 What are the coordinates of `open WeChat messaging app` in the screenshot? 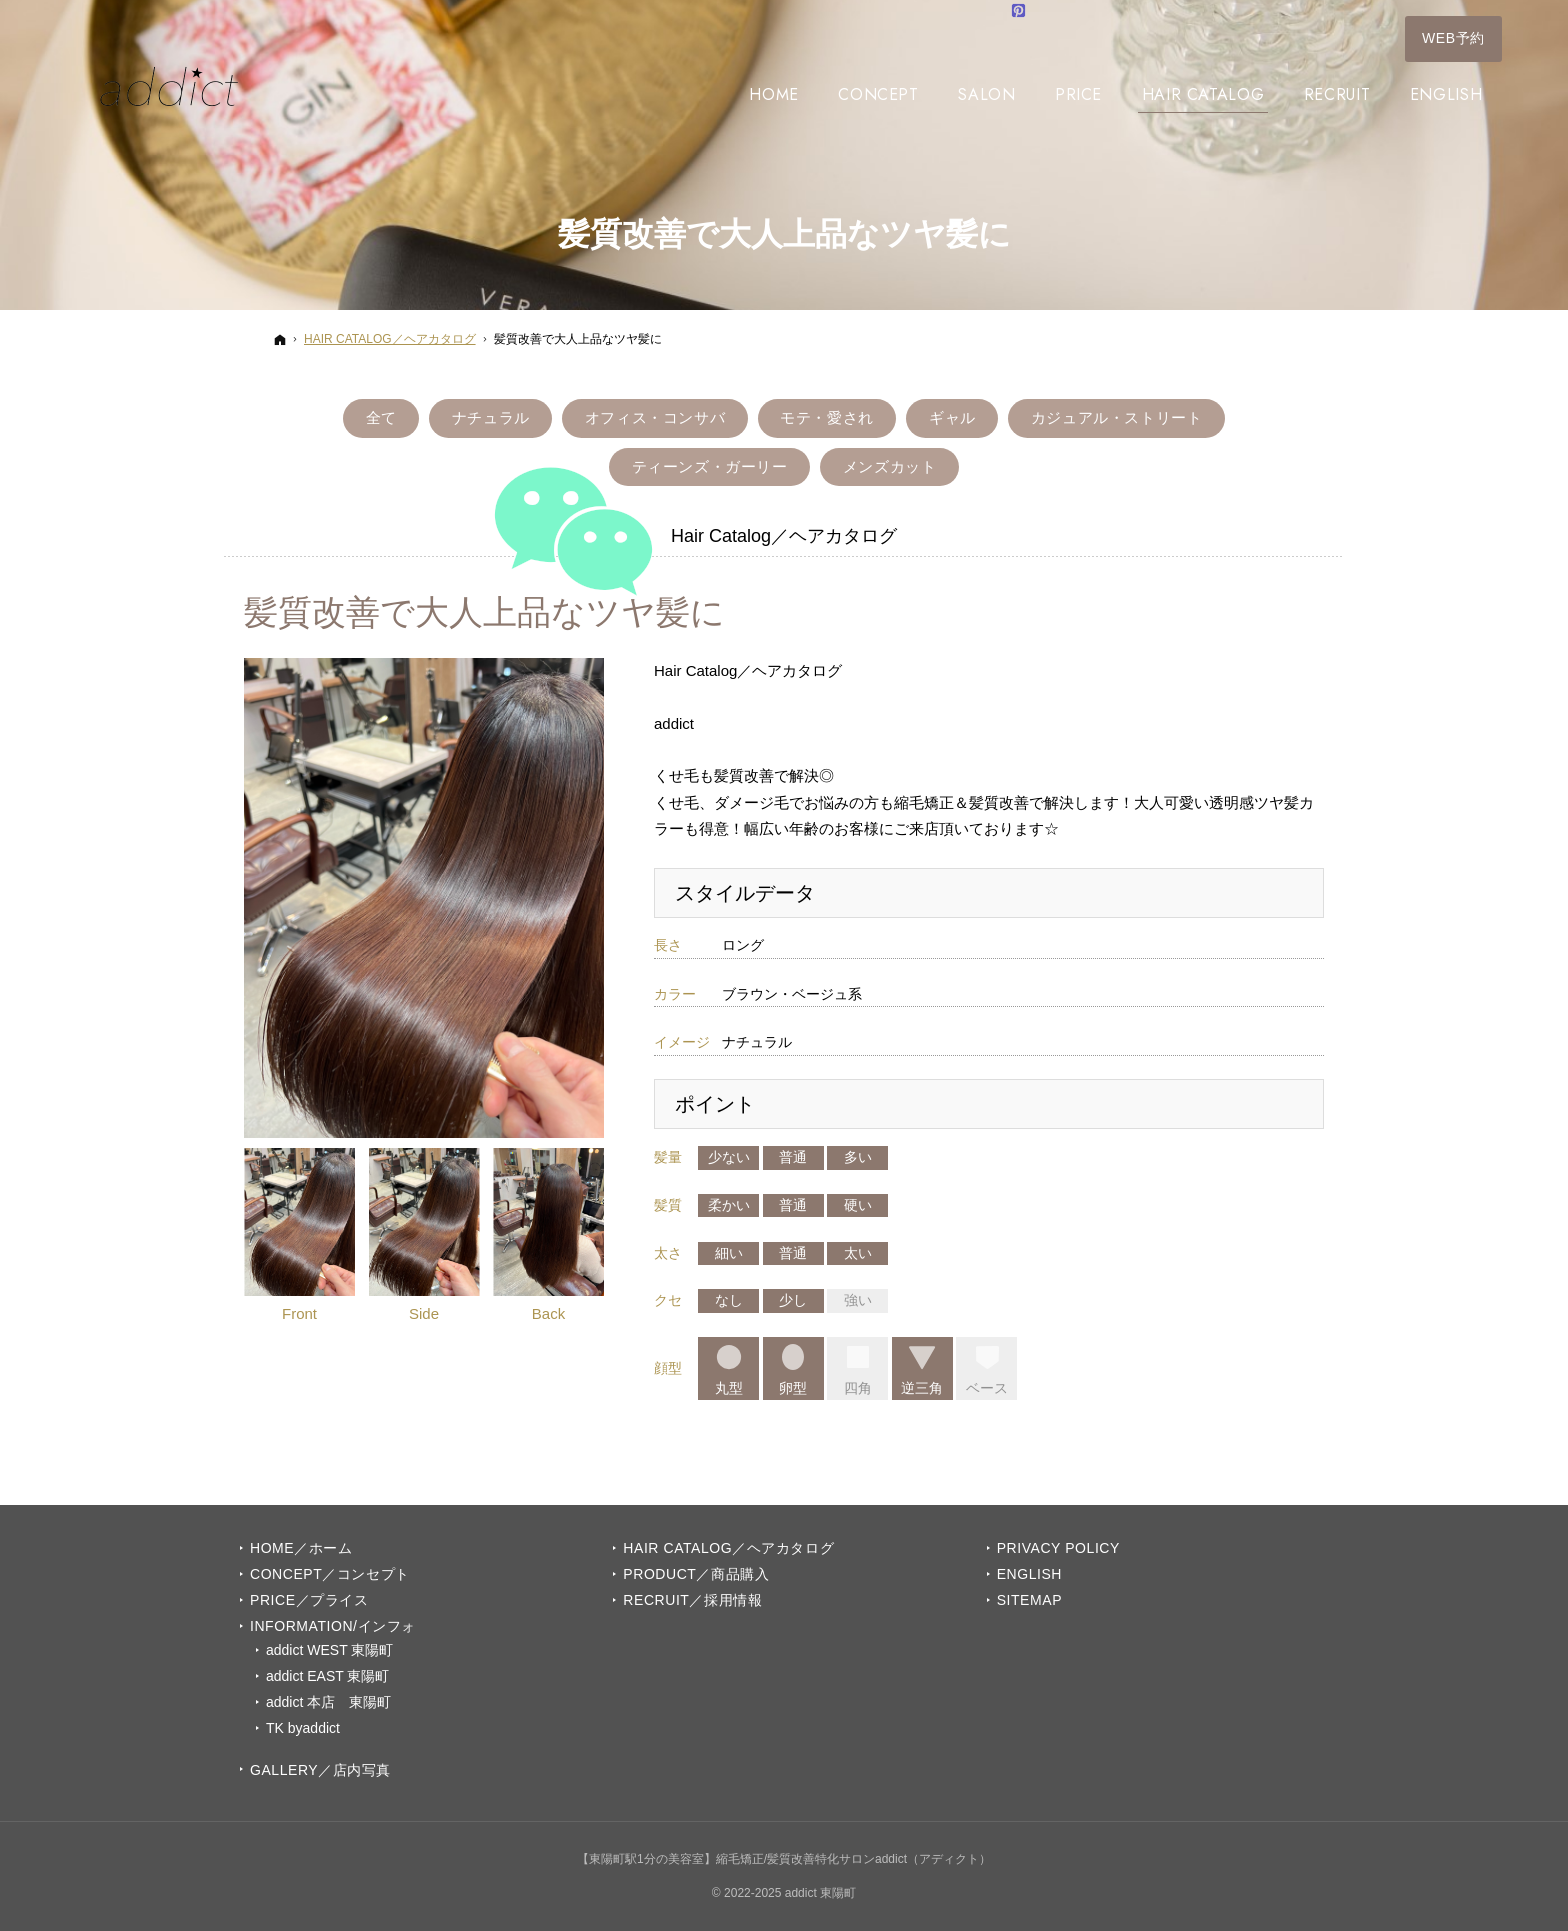 It's located at (573, 531).